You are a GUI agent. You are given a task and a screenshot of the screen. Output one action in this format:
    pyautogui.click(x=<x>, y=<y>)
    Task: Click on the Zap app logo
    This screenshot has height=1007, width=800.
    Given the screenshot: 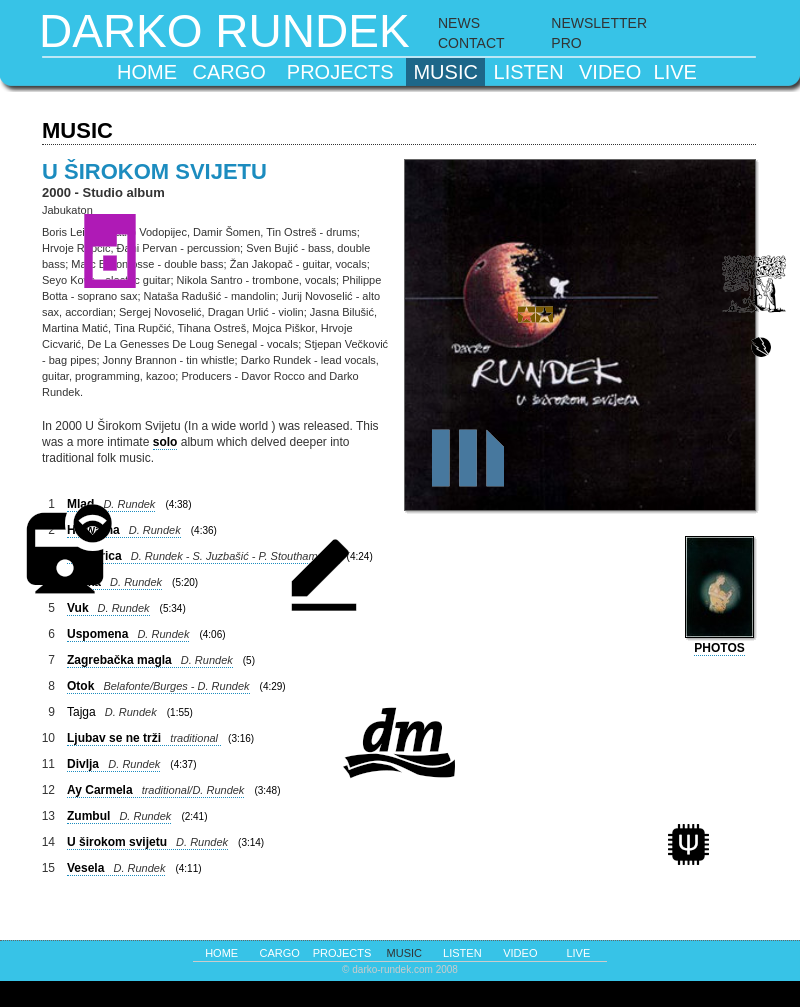 What is the action you would take?
    pyautogui.click(x=761, y=347)
    